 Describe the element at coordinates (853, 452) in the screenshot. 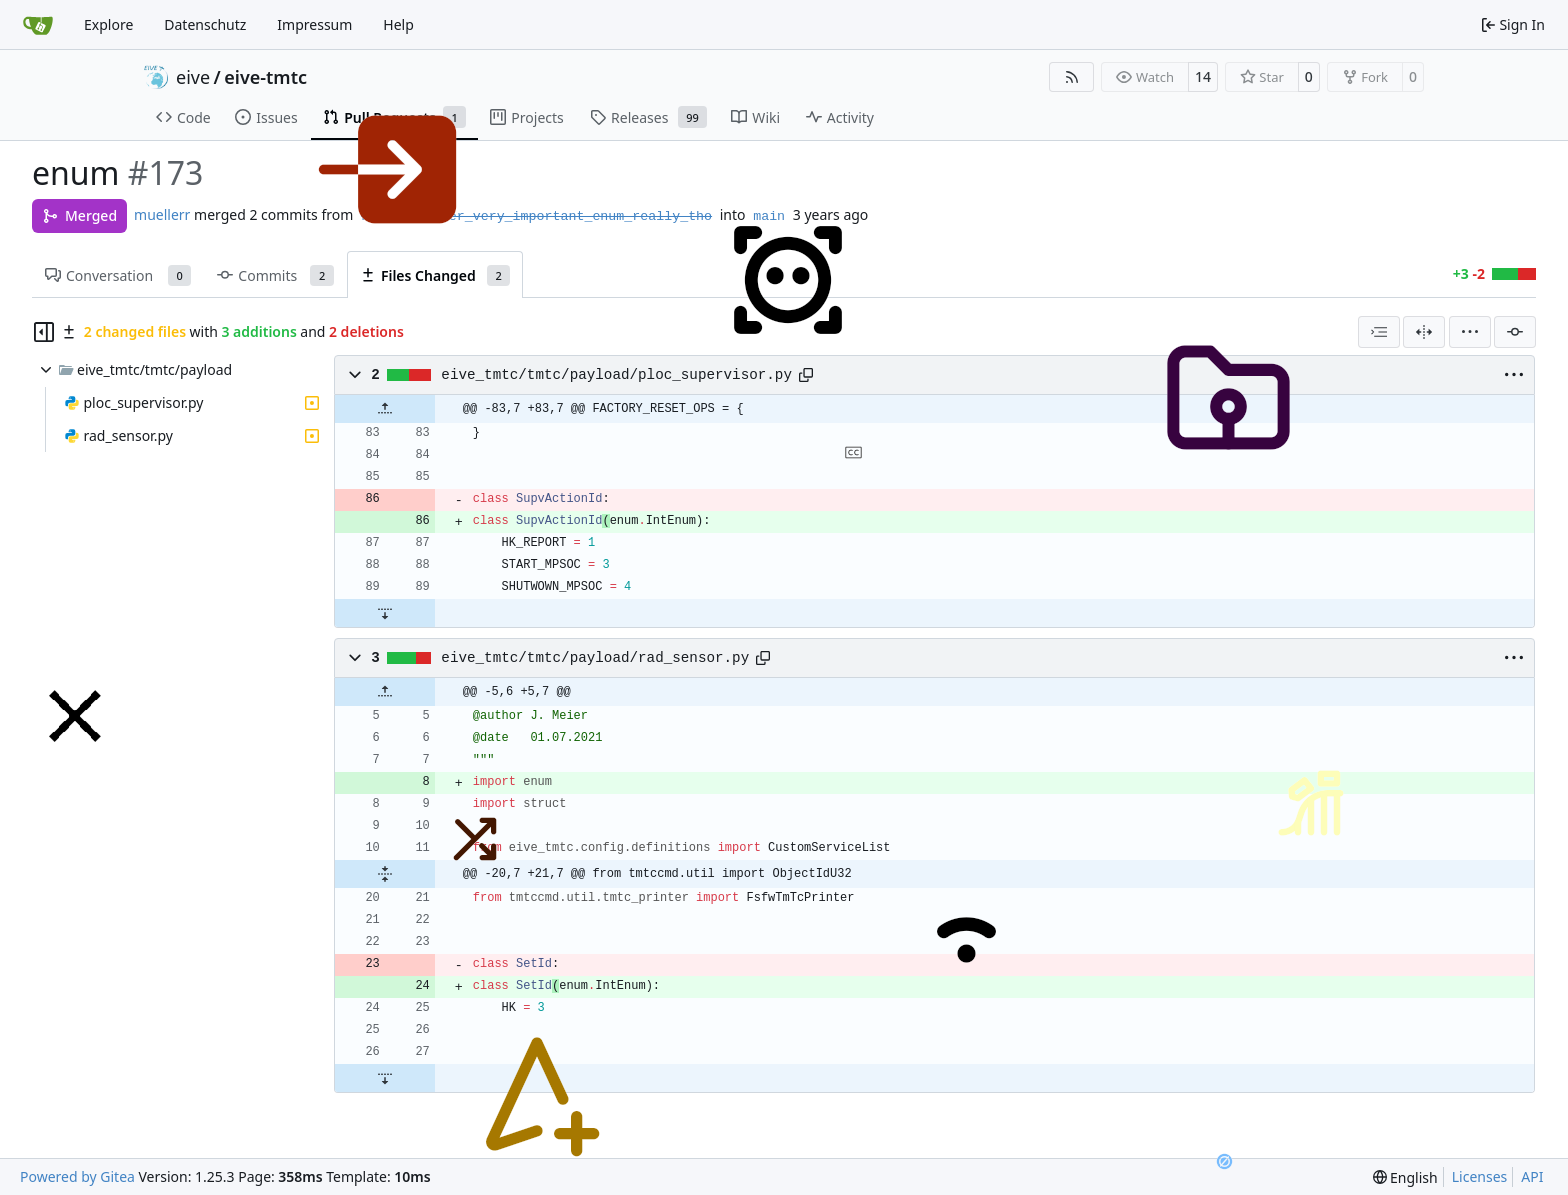

I see `enable closed captions for video content` at that location.